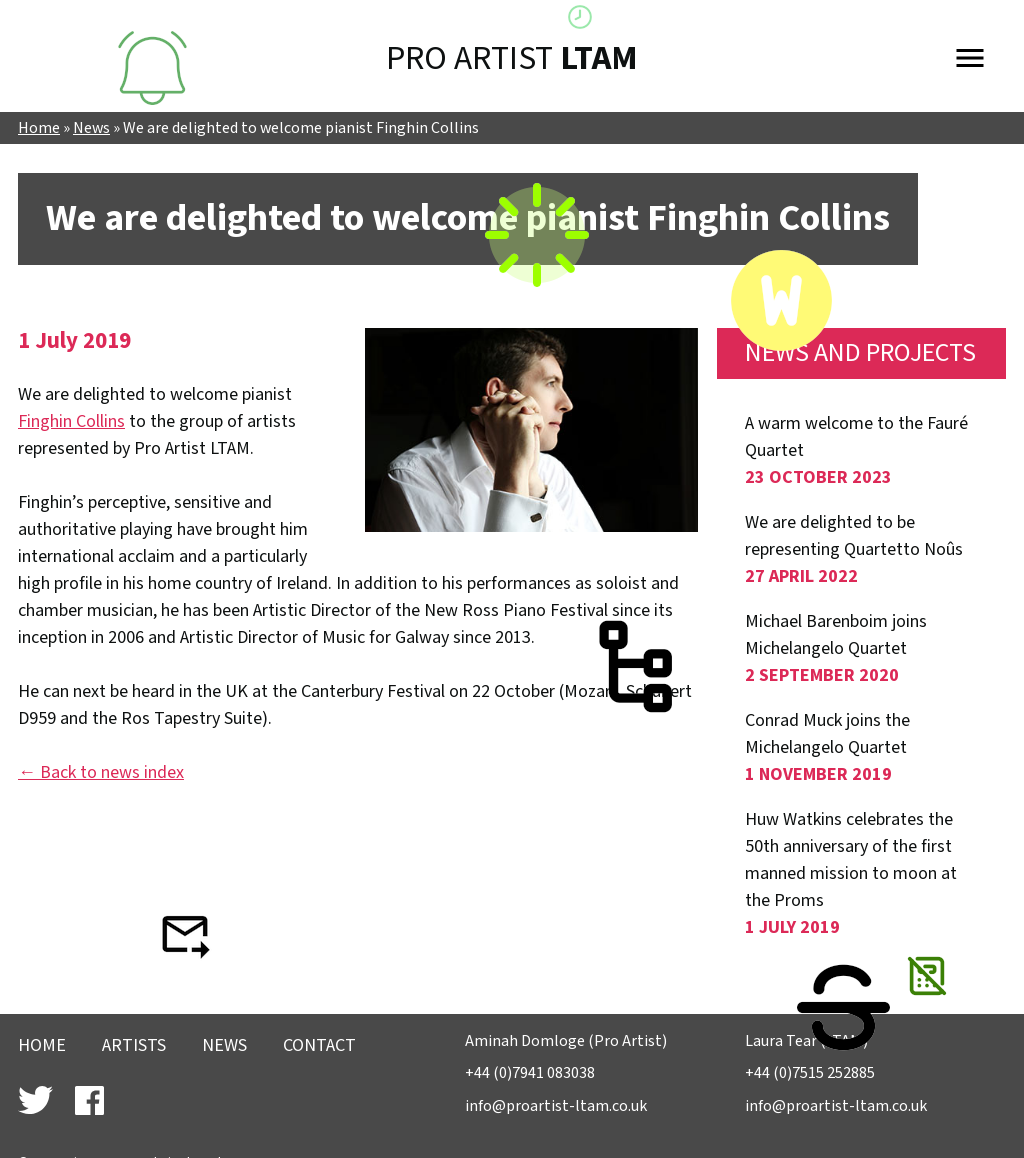 The height and width of the screenshot is (1158, 1024). What do you see at coordinates (781, 300) in the screenshot?
I see `Wikipedia or Wikimedia app shortcut` at bounding box center [781, 300].